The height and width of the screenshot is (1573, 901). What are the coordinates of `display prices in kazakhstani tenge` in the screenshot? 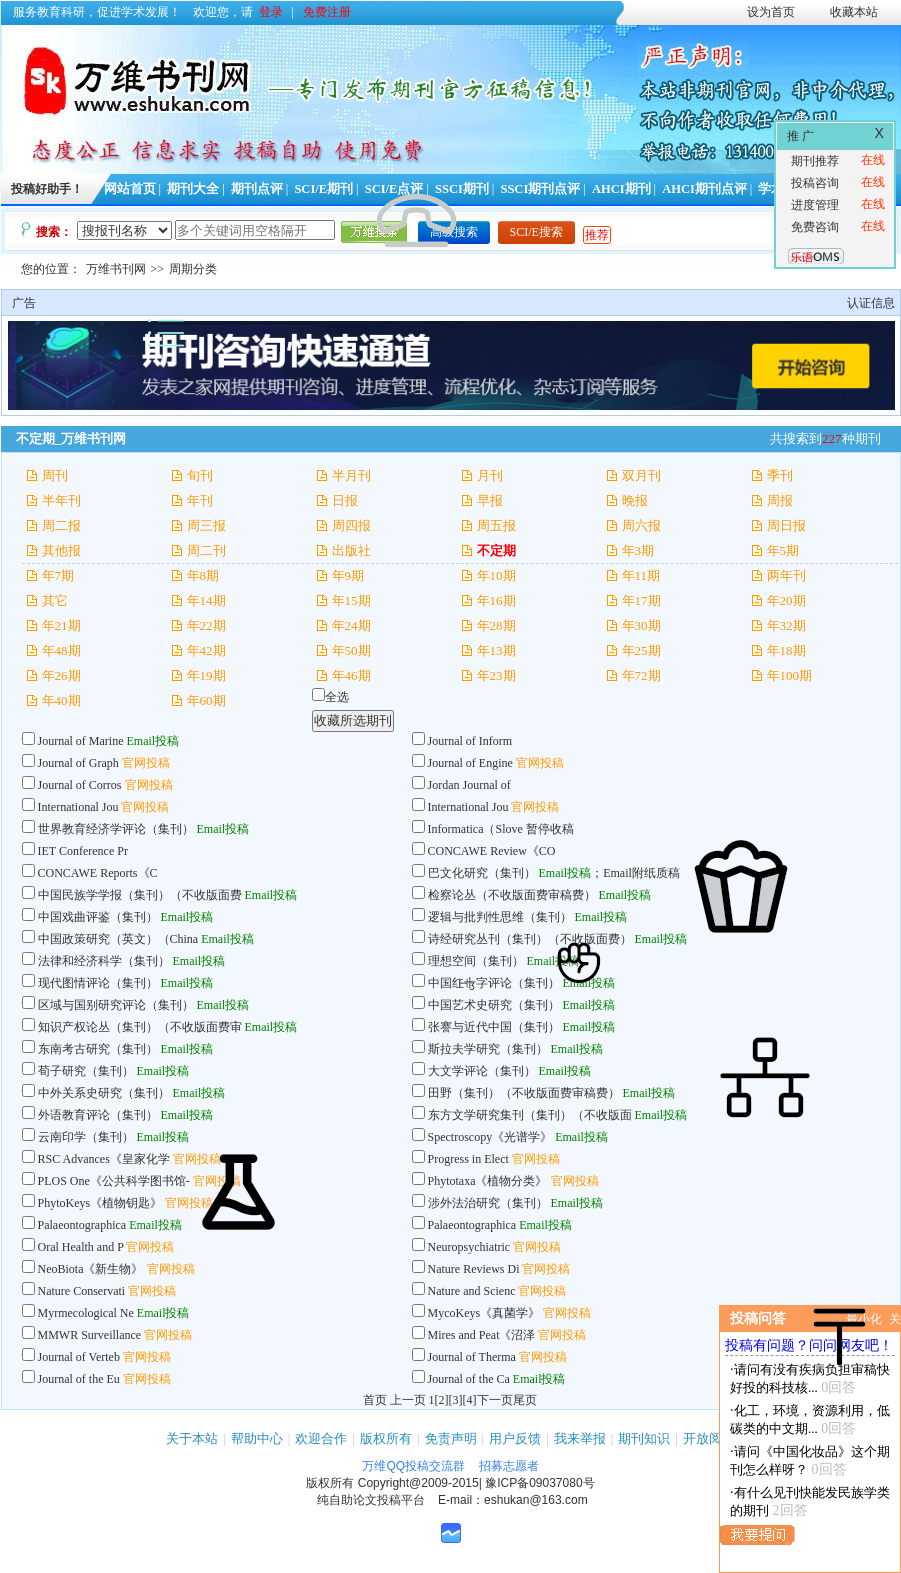 It's located at (839, 1334).